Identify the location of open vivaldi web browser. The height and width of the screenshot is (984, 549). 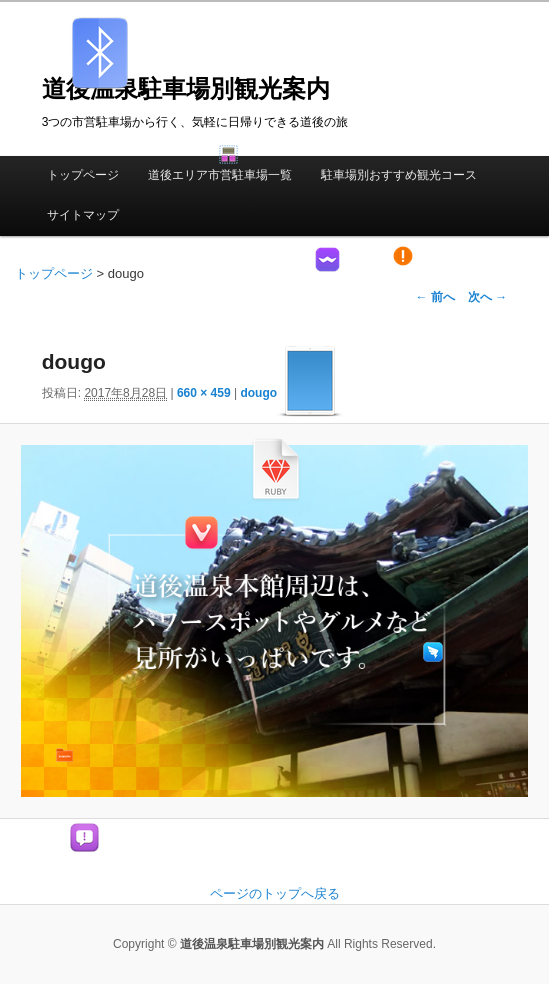
(201, 532).